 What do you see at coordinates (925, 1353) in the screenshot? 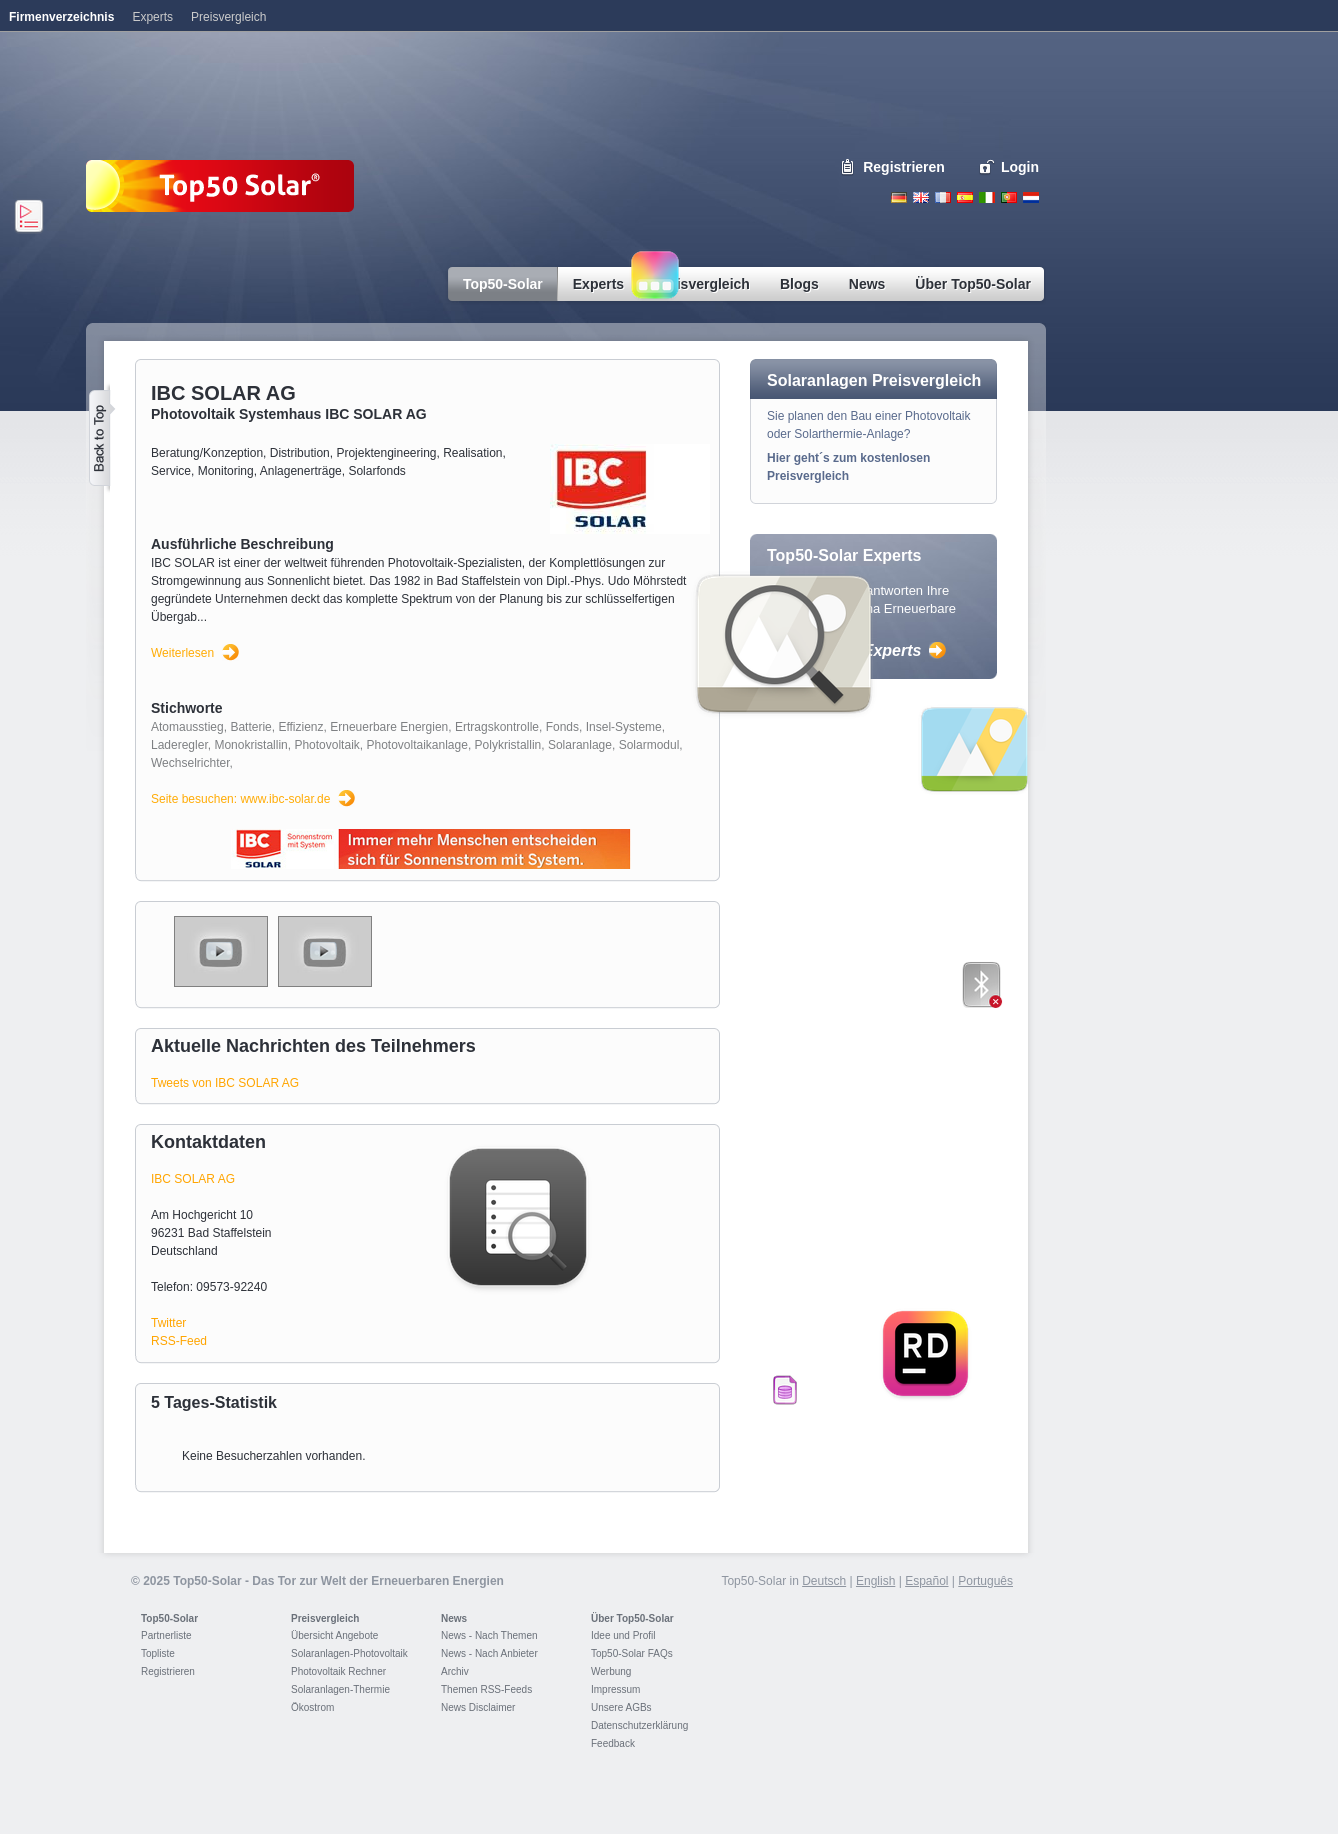
I see `open JetBrains Rider IDE` at bounding box center [925, 1353].